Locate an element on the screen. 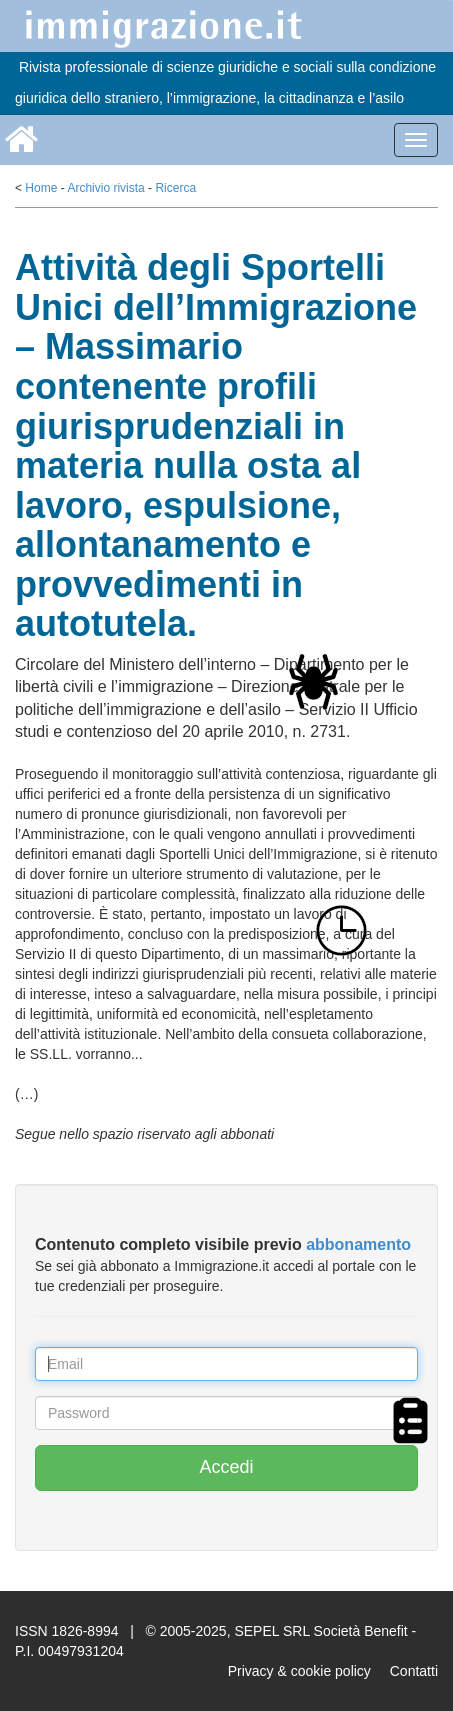 This screenshot has width=453, height=1711. view time or clock settings is located at coordinates (341, 930).